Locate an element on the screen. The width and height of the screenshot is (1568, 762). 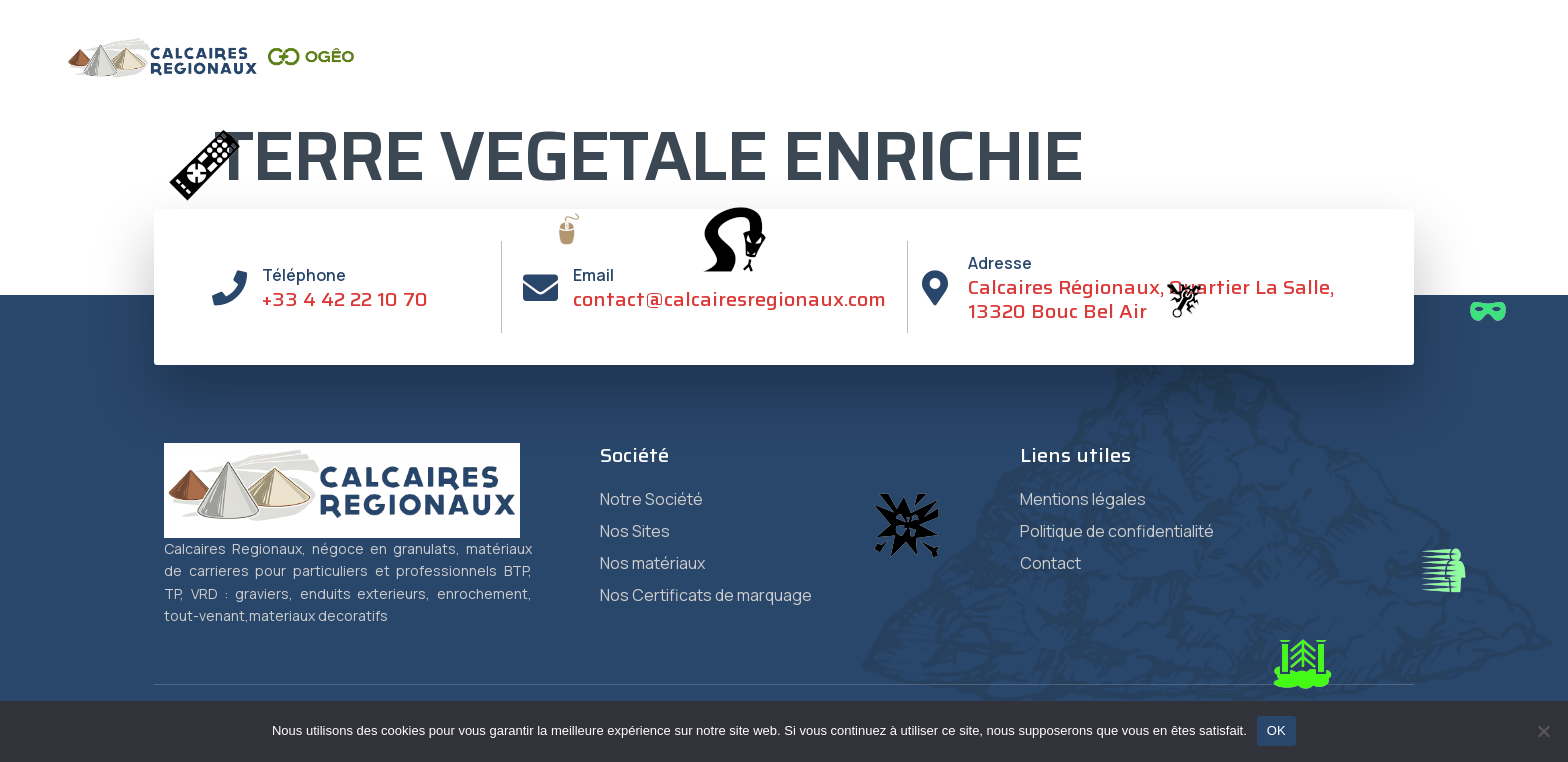
snake or reptile character in a game is located at coordinates (734, 239).